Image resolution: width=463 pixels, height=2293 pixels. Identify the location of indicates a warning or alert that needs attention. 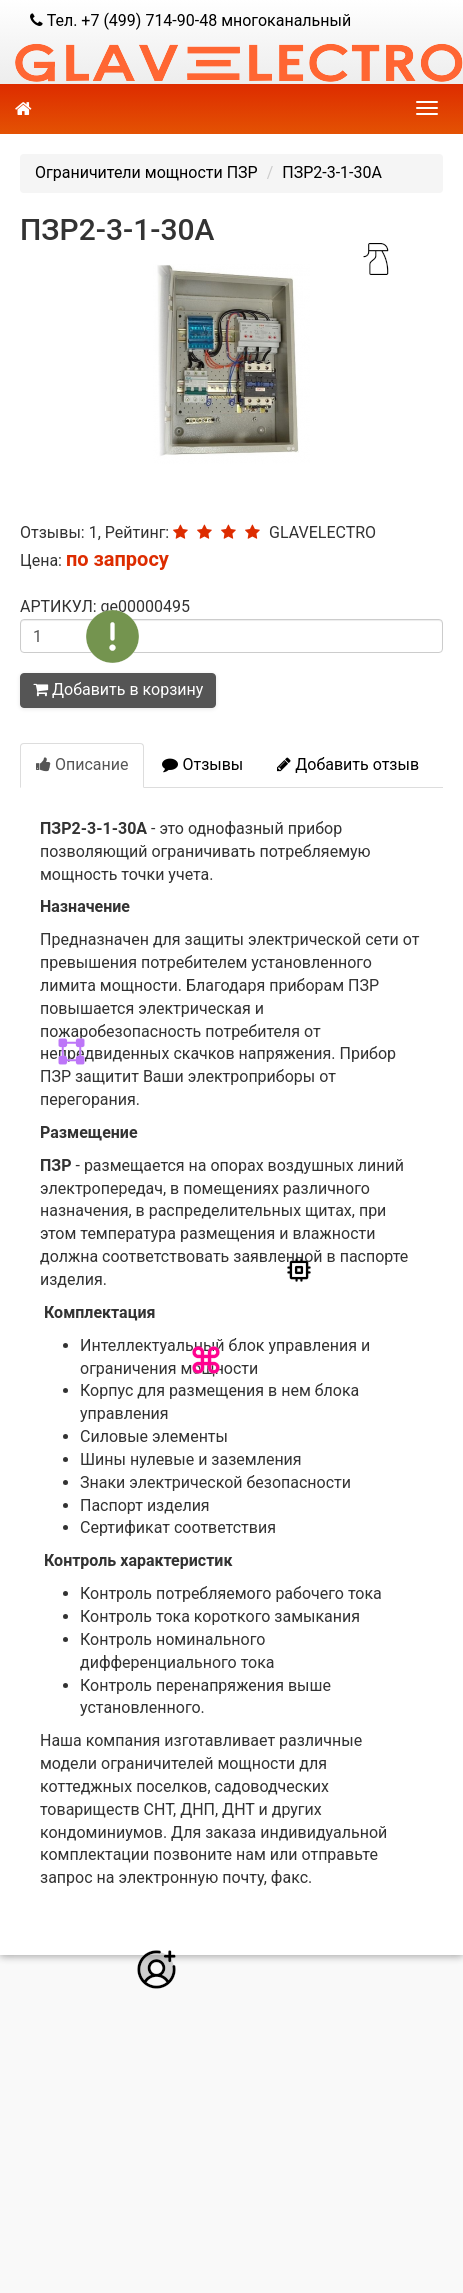
(112, 636).